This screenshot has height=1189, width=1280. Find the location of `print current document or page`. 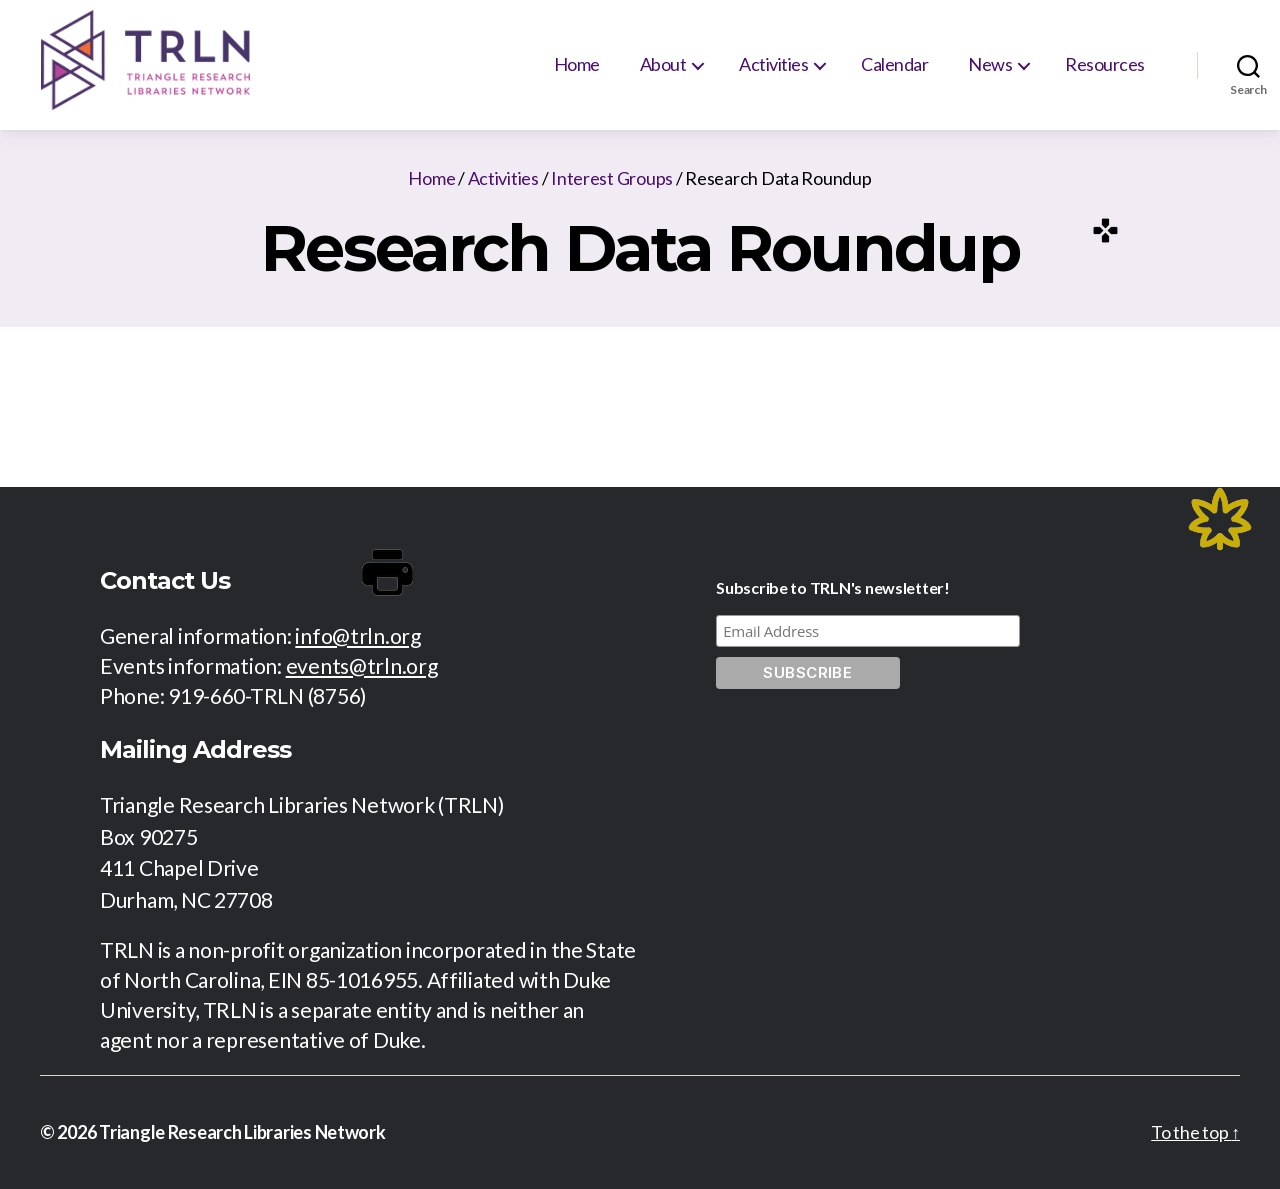

print current document or page is located at coordinates (387, 572).